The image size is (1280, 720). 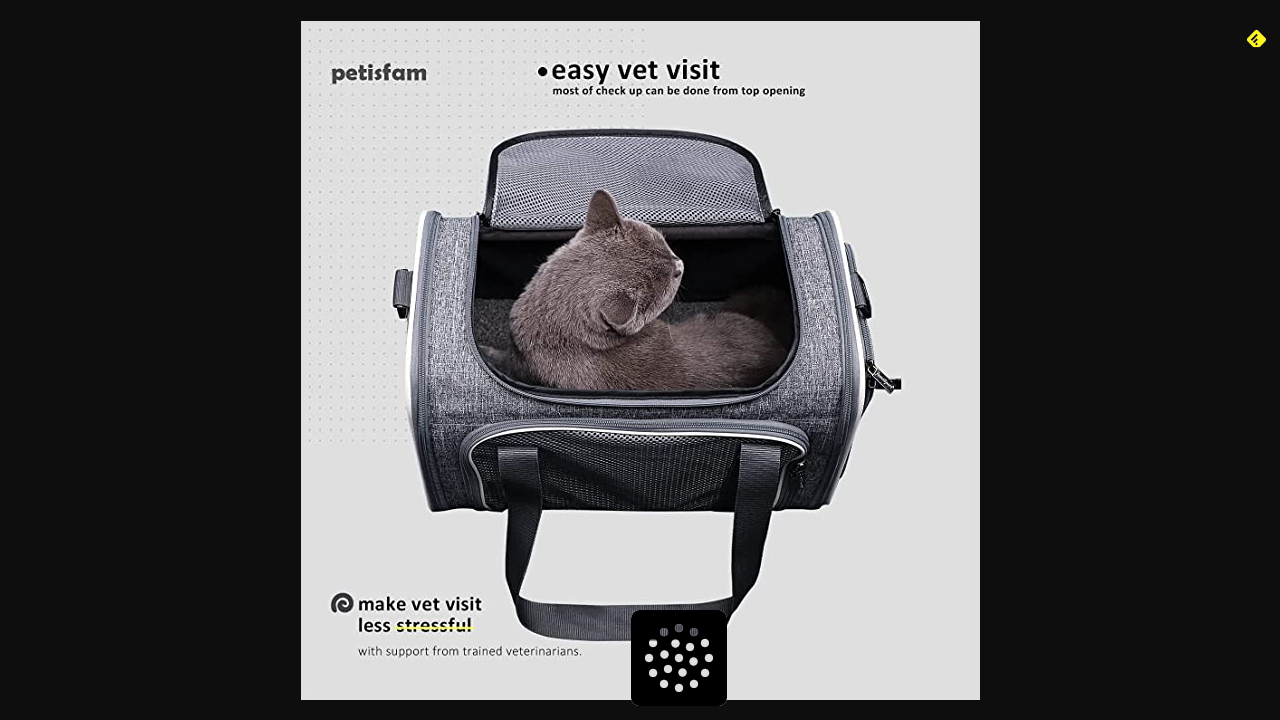 I want to click on open Feedly app, so click(x=1256, y=38).